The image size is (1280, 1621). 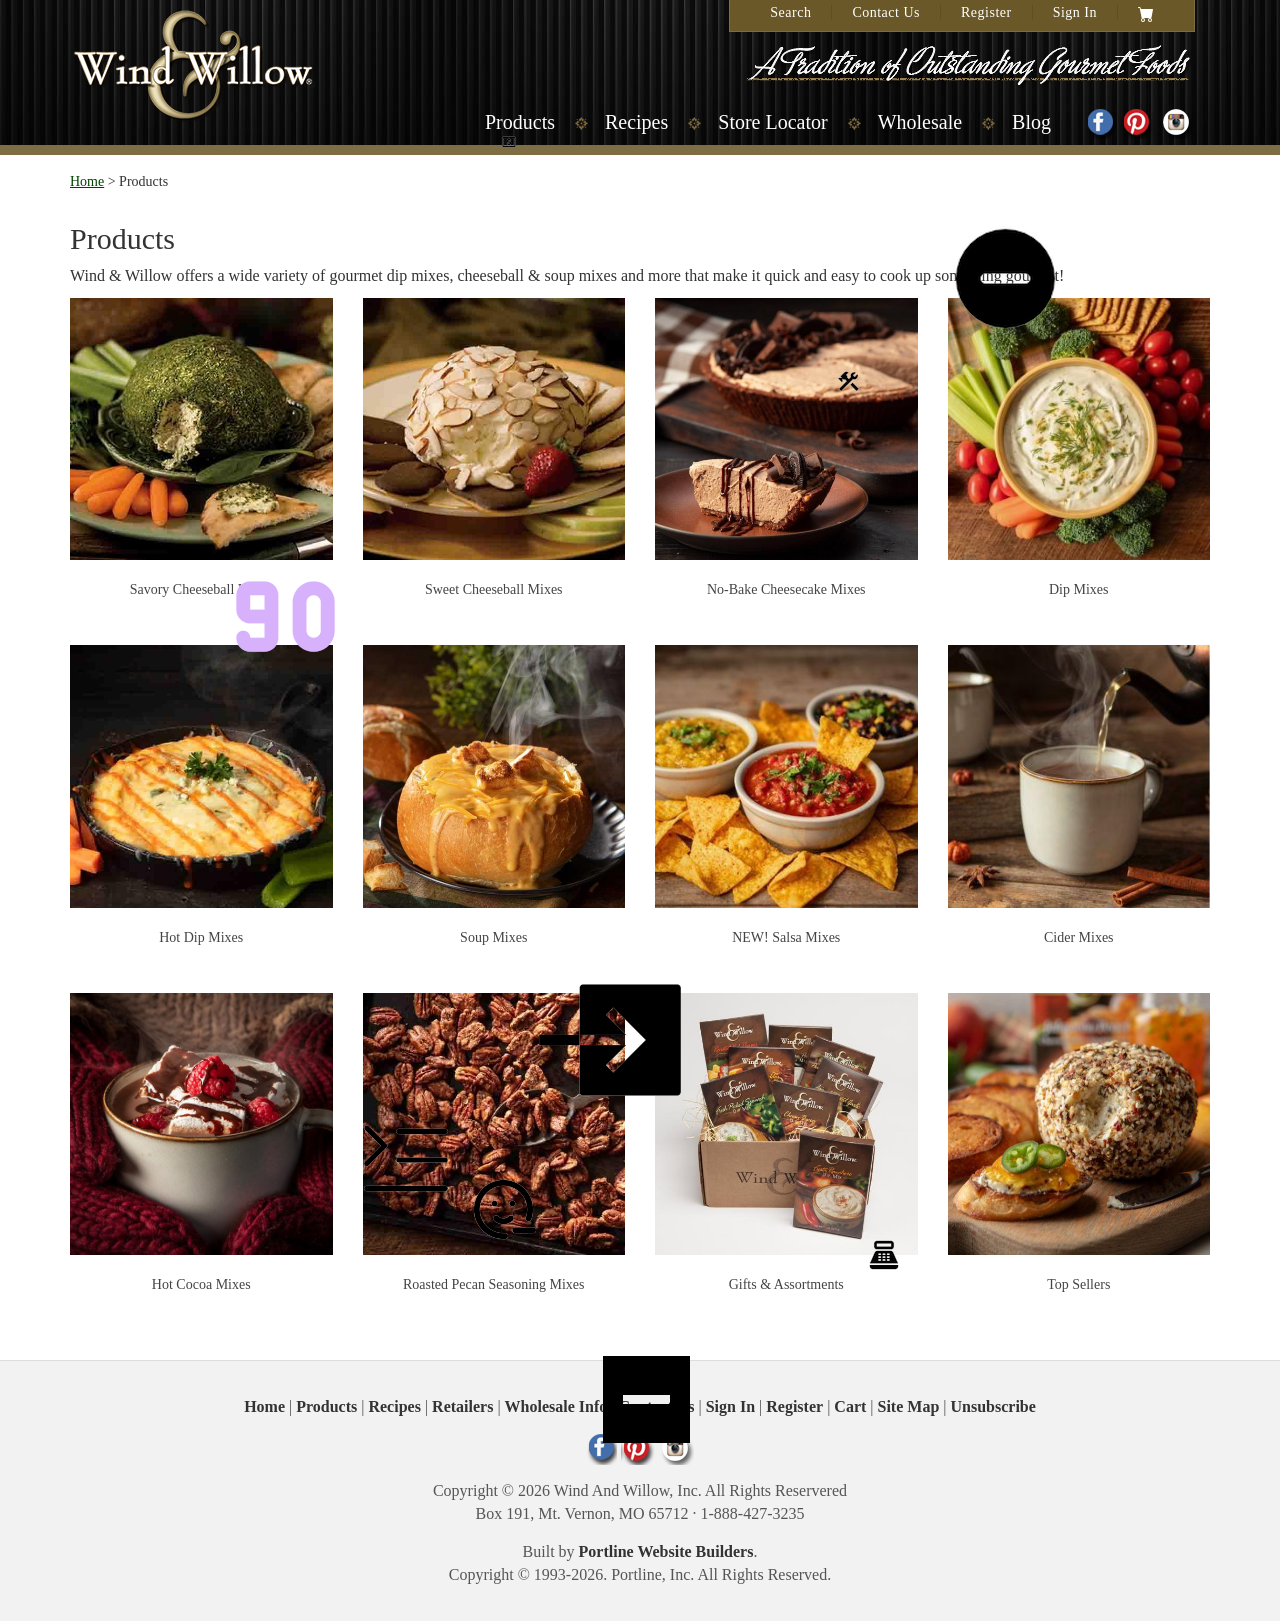 I want to click on remove an item from a list, so click(x=1005, y=278).